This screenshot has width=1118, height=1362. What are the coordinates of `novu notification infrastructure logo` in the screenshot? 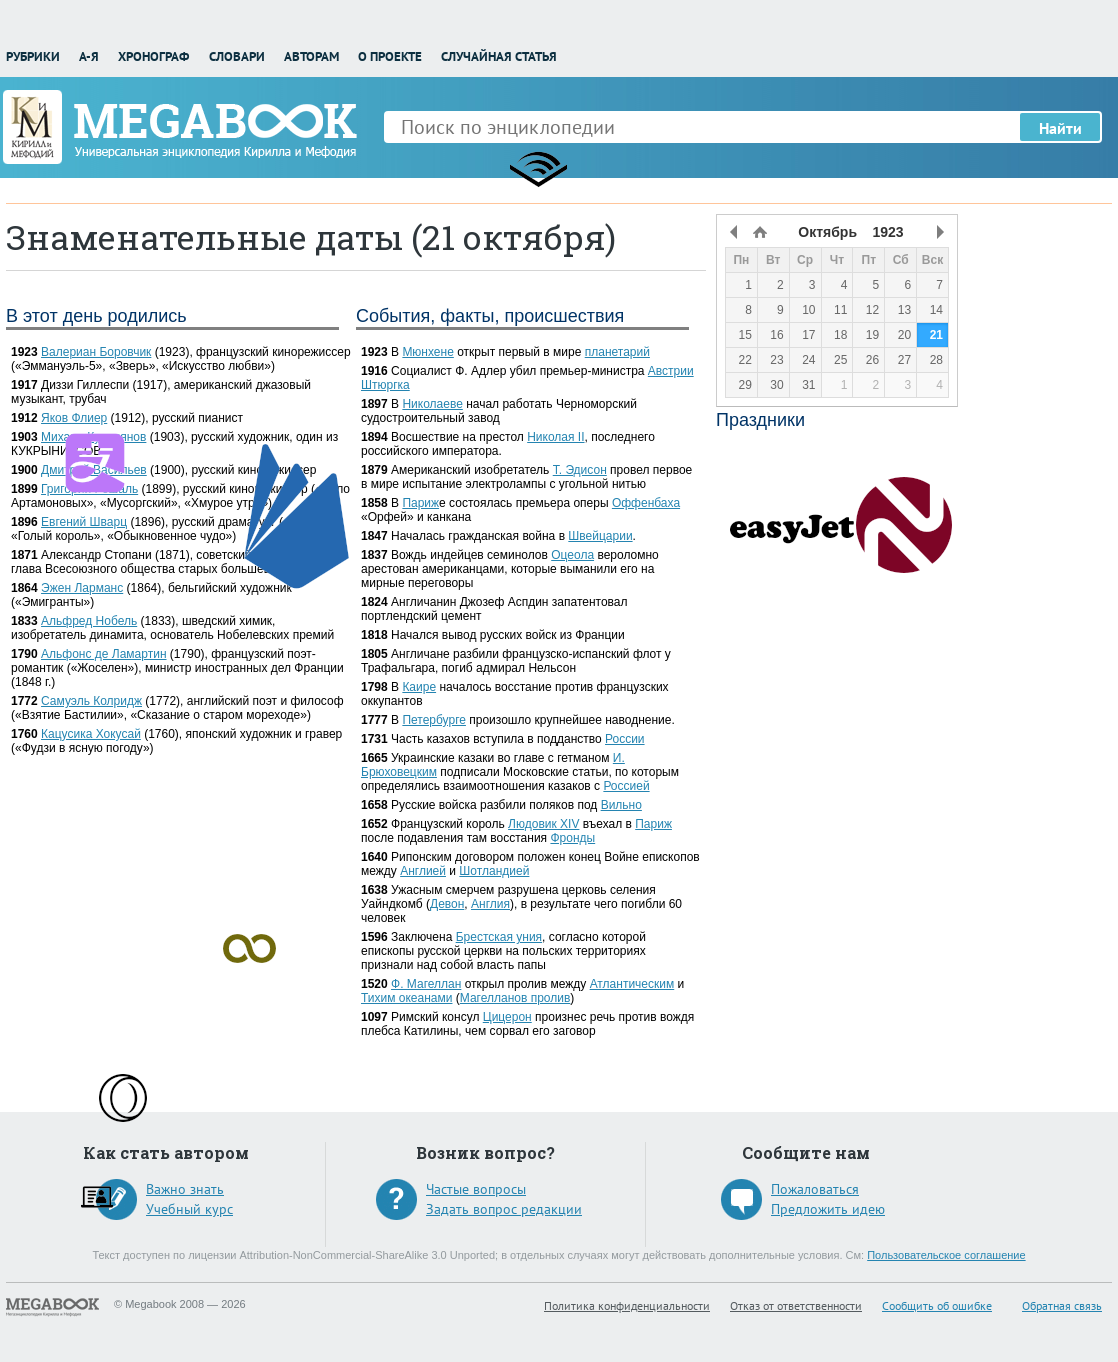 It's located at (904, 525).